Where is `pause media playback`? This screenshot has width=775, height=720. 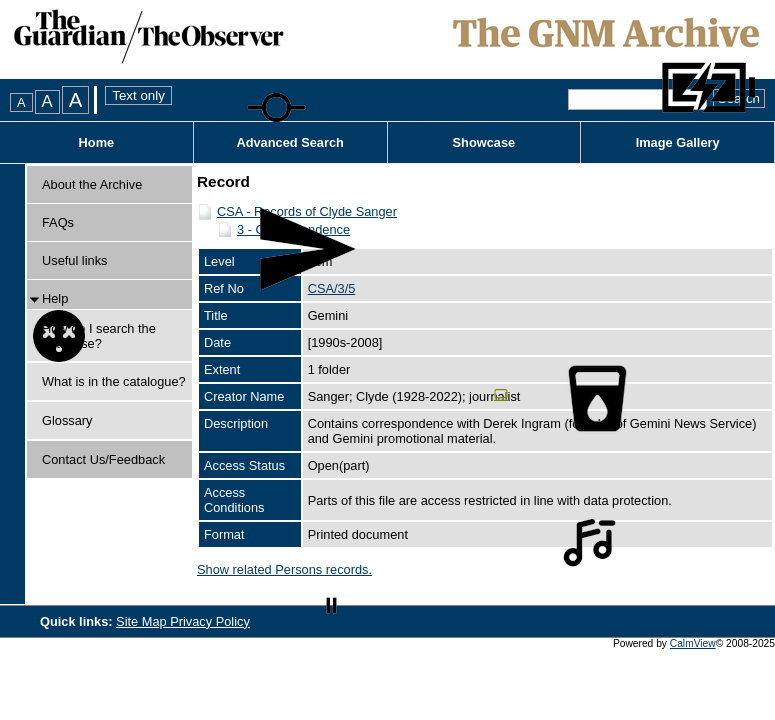 pause media playback is located at coordinates (331, 605).